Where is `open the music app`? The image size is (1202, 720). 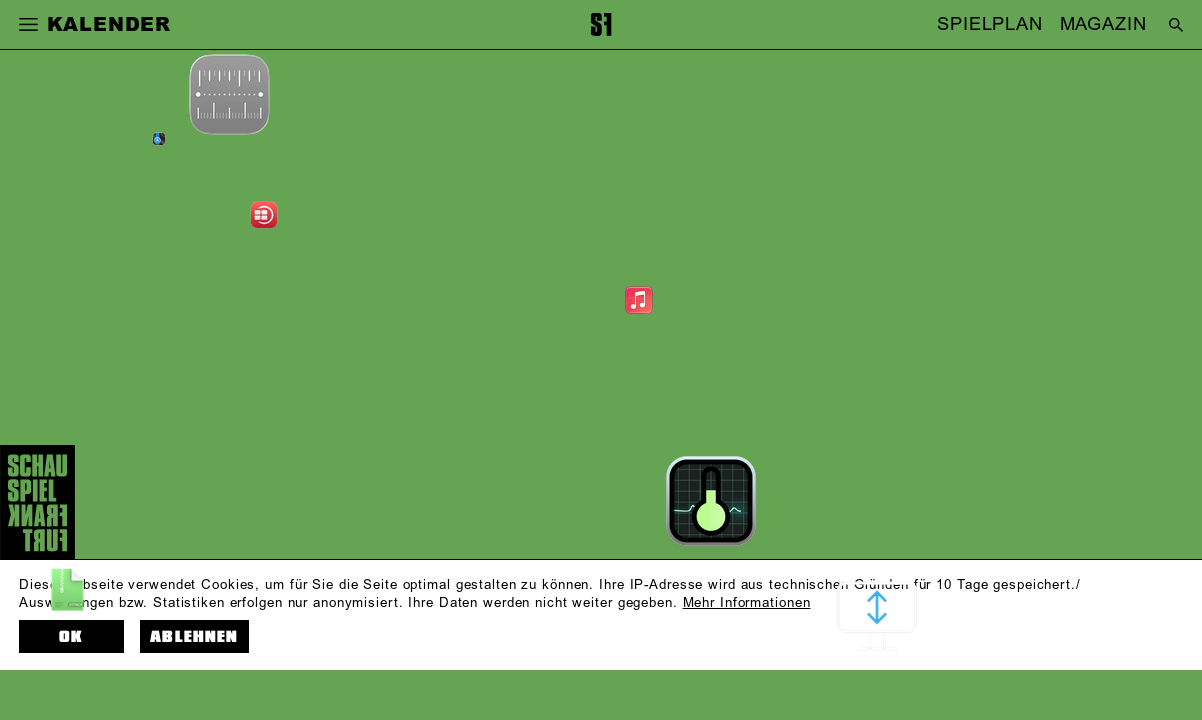 open the music app is located at coordinates (639, 300).